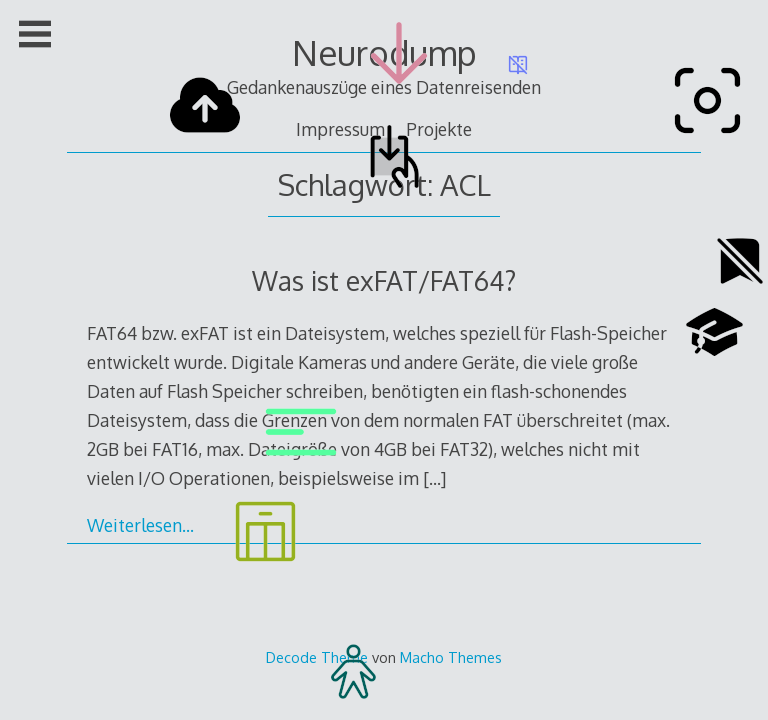  What do you see at coordinates (518, 65) in the screenshot?
I see `disable vocabulary or dictionary feature` at bounding box center [518, 65].